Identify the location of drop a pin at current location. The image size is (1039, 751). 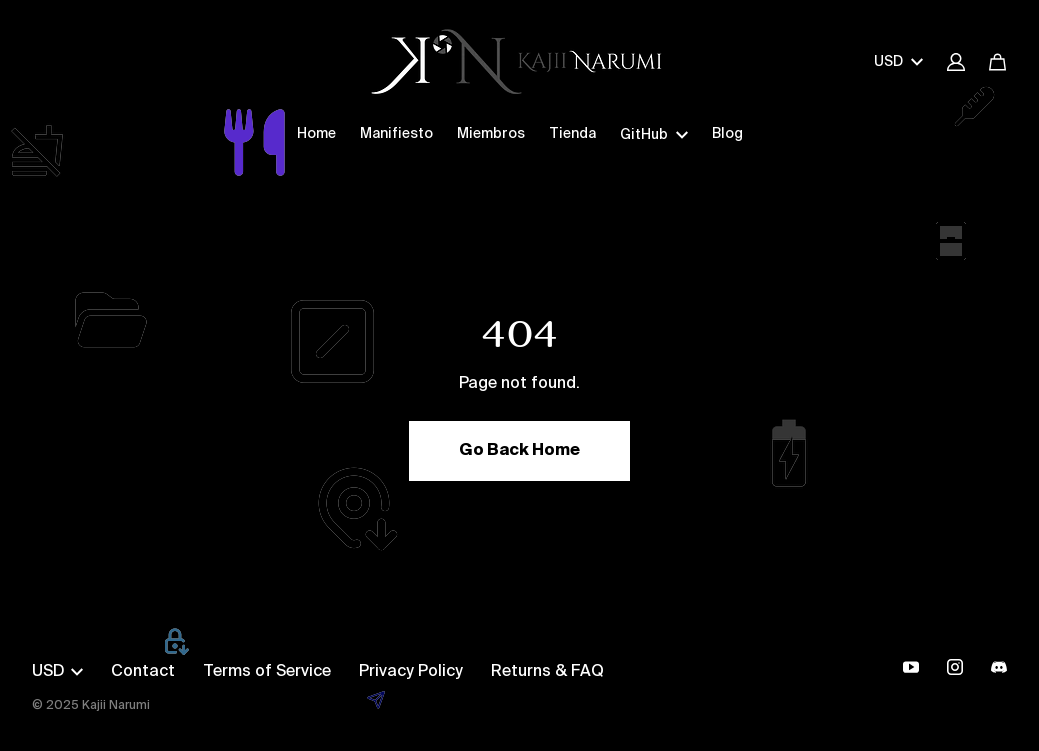
(354, 507).